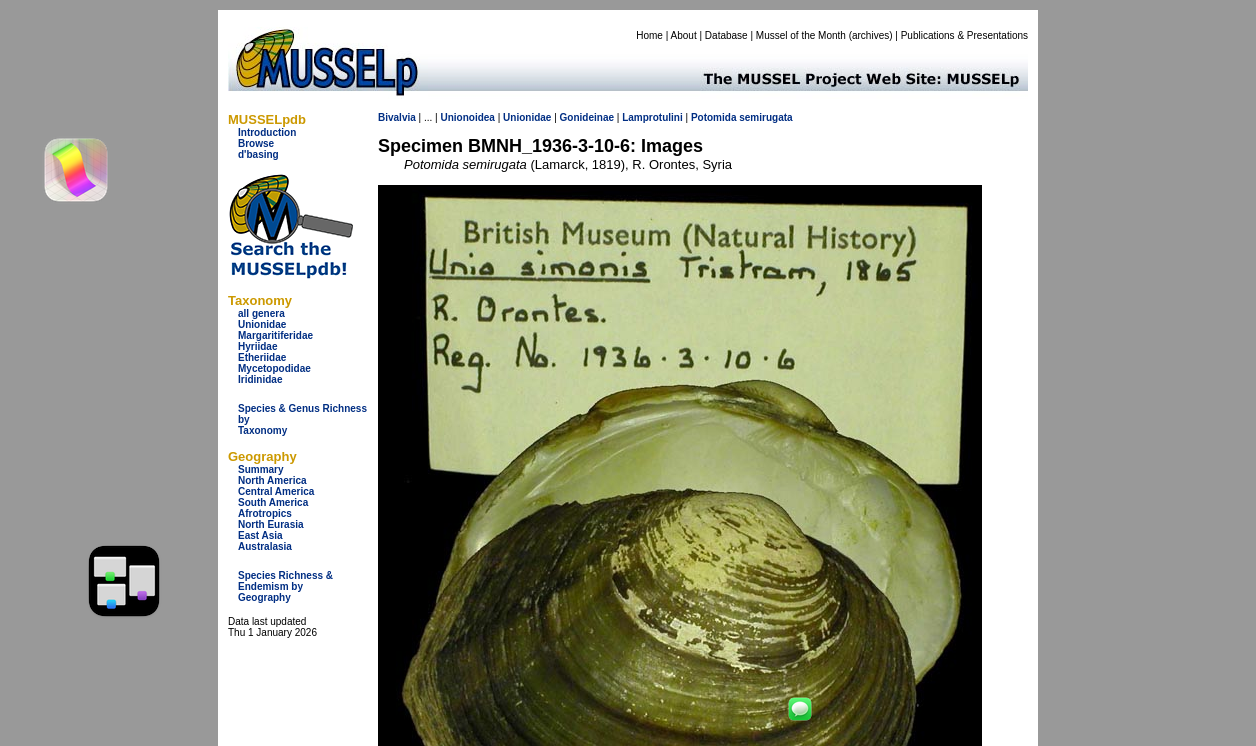 The width and height of the screenshot is (1256, 746). I want to click on open the messages app, so click(800, 709).